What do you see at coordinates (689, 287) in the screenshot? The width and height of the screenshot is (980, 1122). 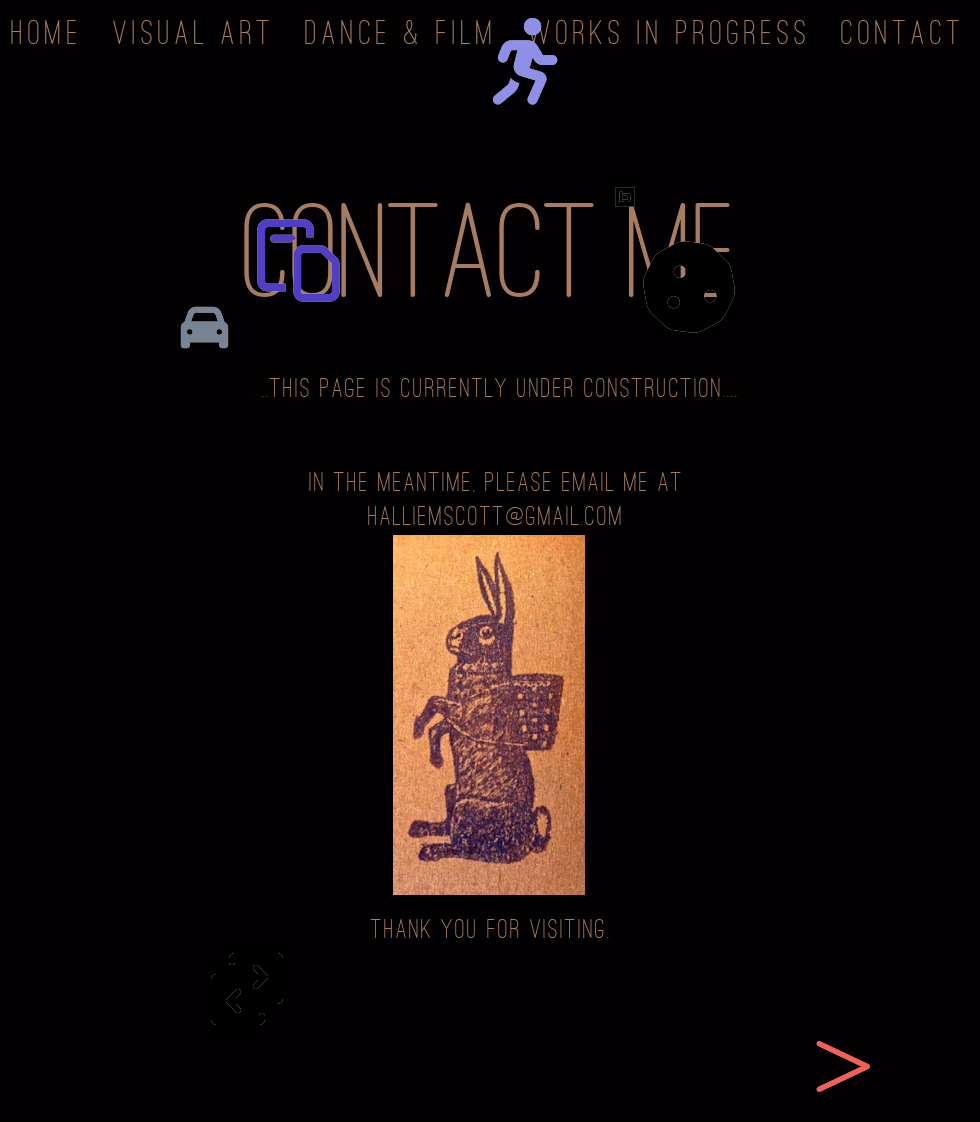 I see `manage cookie preferences` at bounding box center [689, 287].